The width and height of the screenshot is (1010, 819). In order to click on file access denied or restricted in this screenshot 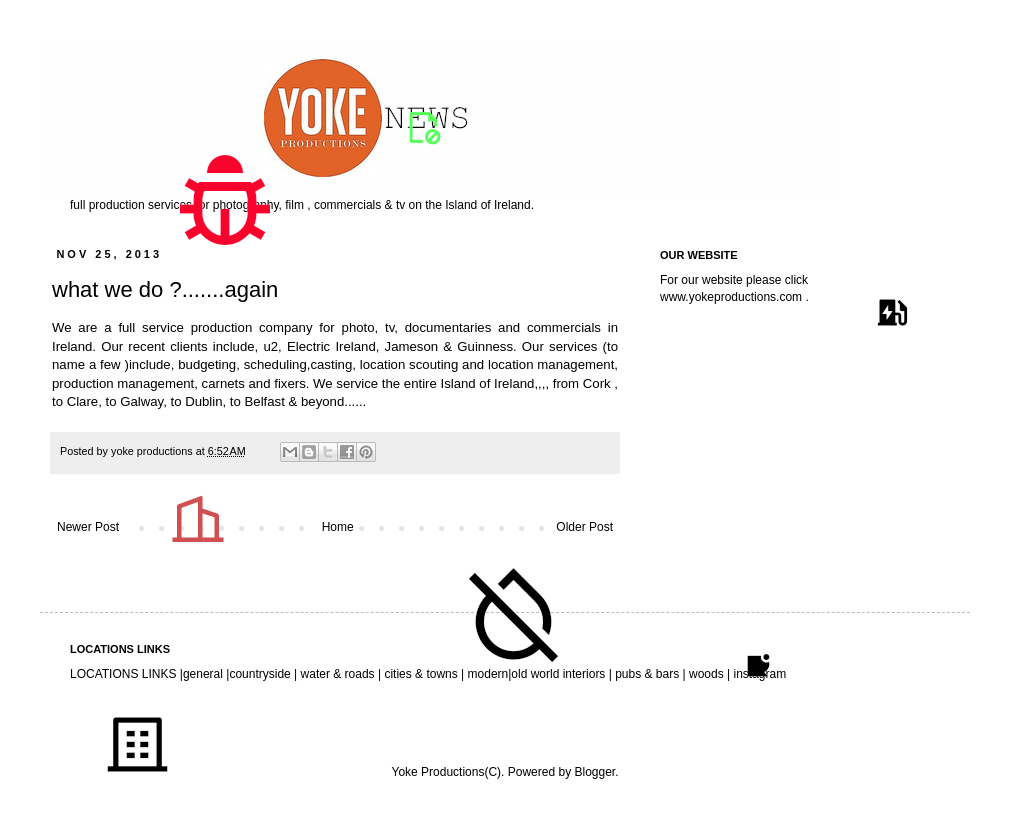, I will do `click(423, 127)`.